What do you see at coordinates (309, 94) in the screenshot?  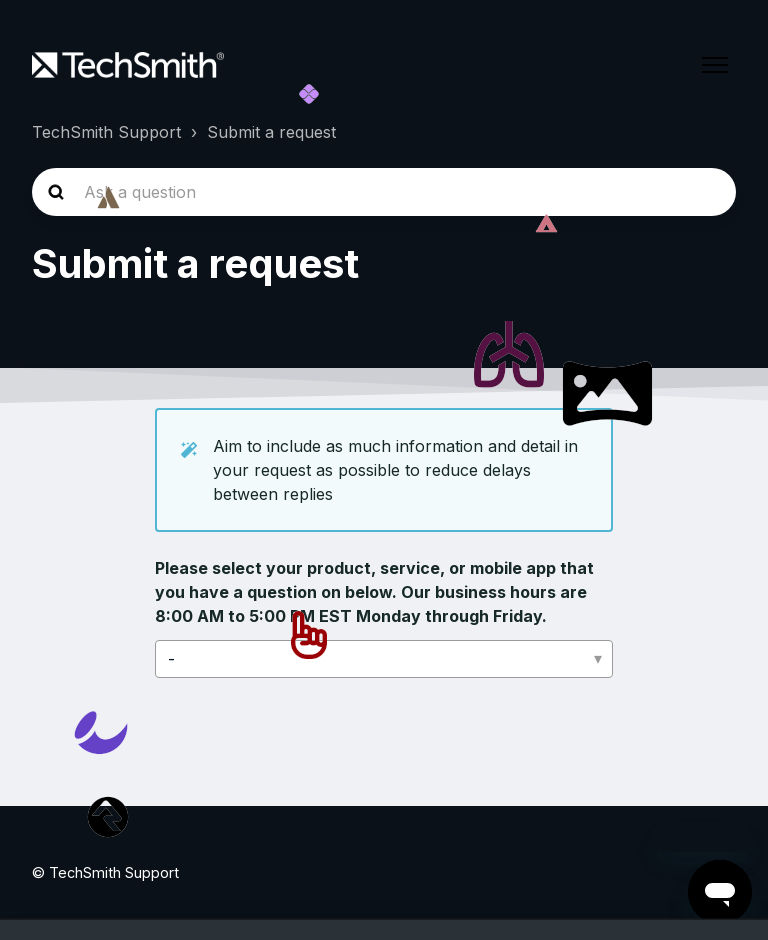 I see `pay with pix instant payment` at bounding box center [309, 94].